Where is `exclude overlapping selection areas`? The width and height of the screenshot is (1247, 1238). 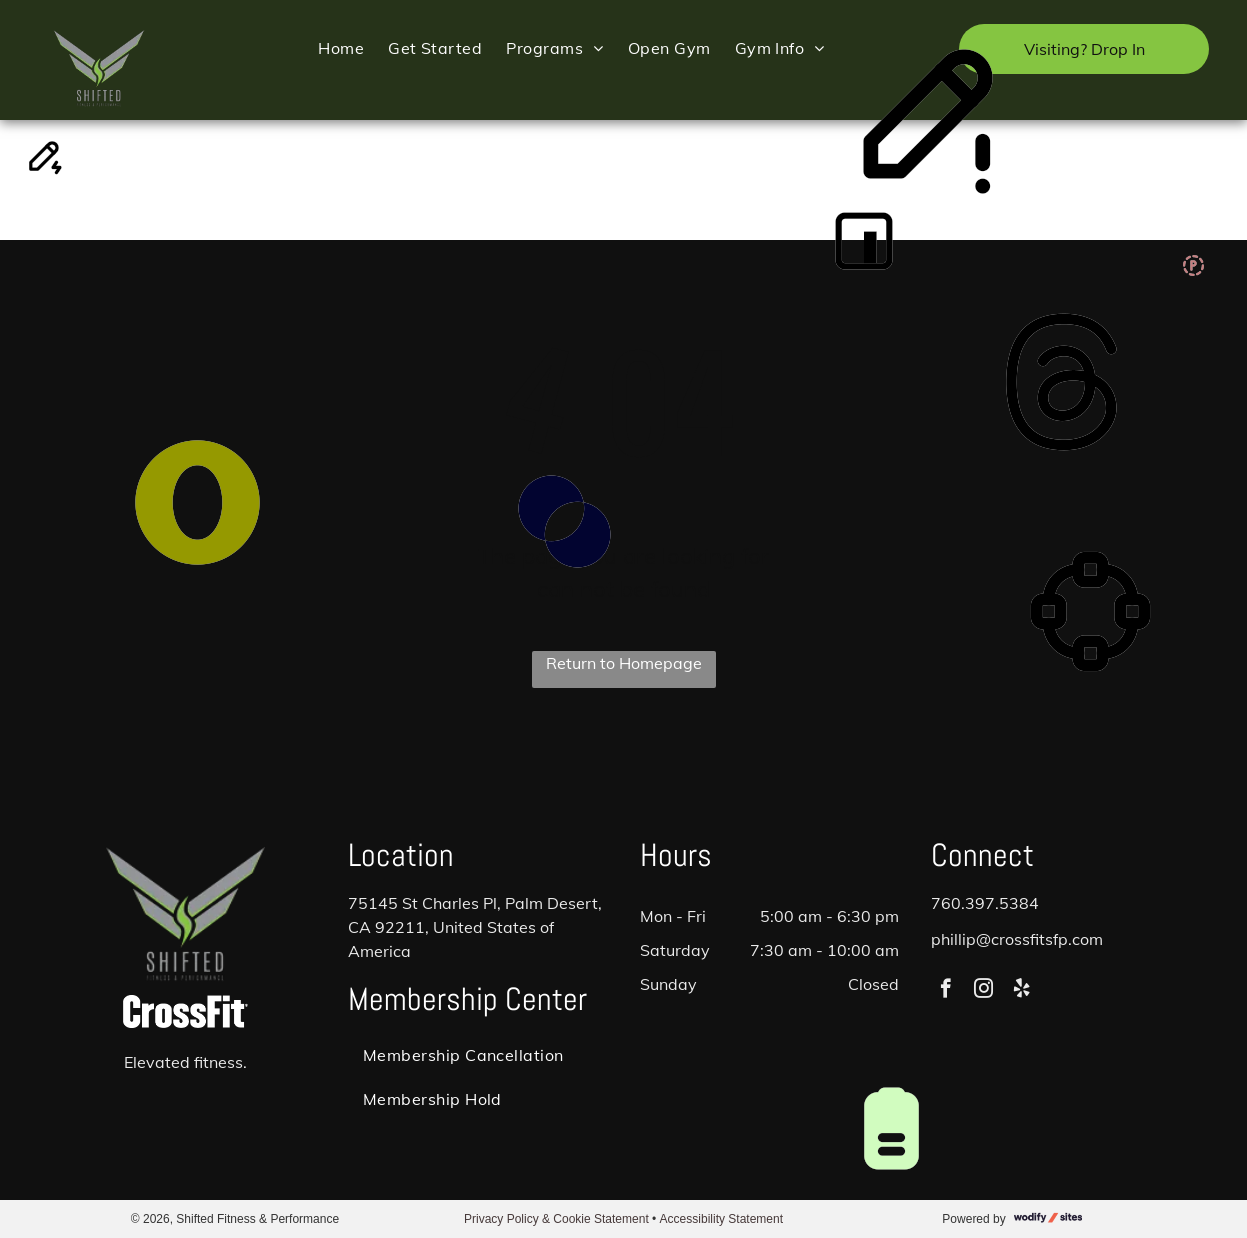 exclude overlapping selection areas is located at coordinates (564, 521).